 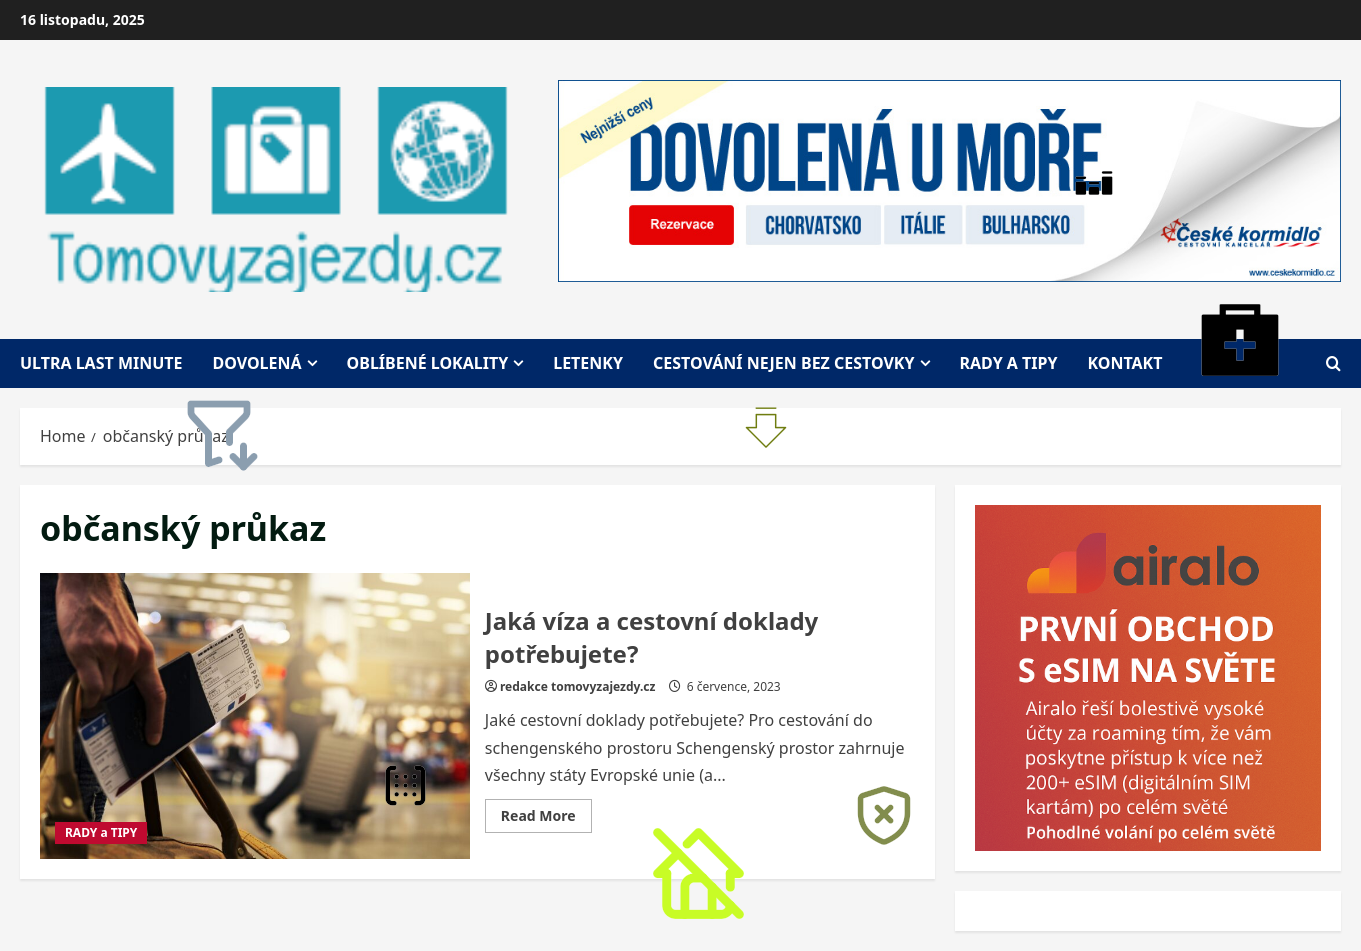 What do you see at coordinates (884, 816) in the screenshot?
I see `security check failed` at bounding box center [884, 816].